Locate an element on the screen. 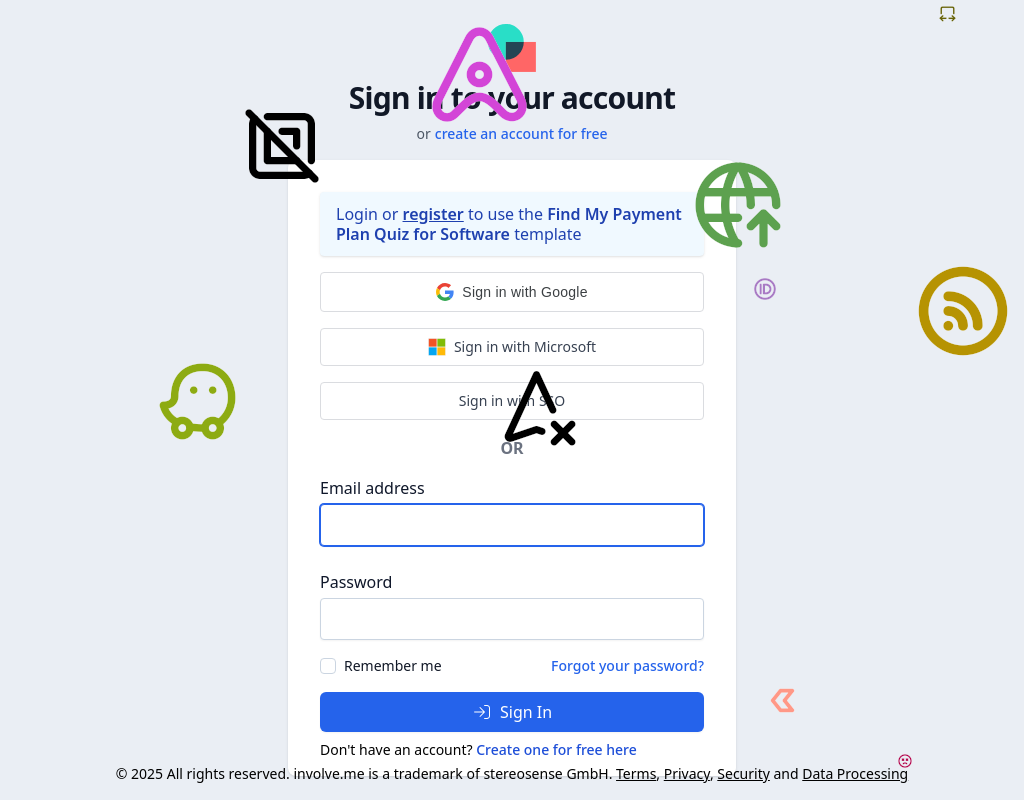 This screenshot has width=1024, height=800. open waze navigation app is located at coordinates (197, 401).